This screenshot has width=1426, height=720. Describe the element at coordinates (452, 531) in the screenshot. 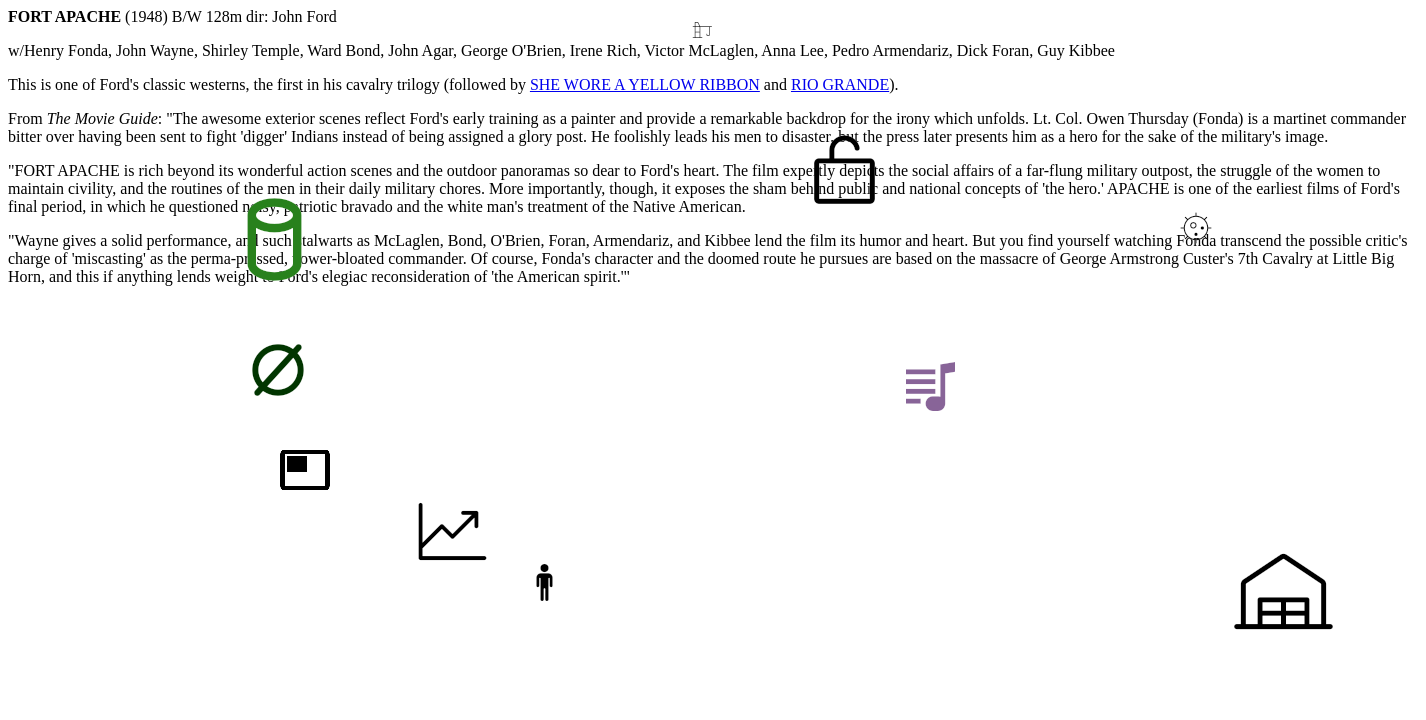

I see `view analytics or performance trends` at that location.